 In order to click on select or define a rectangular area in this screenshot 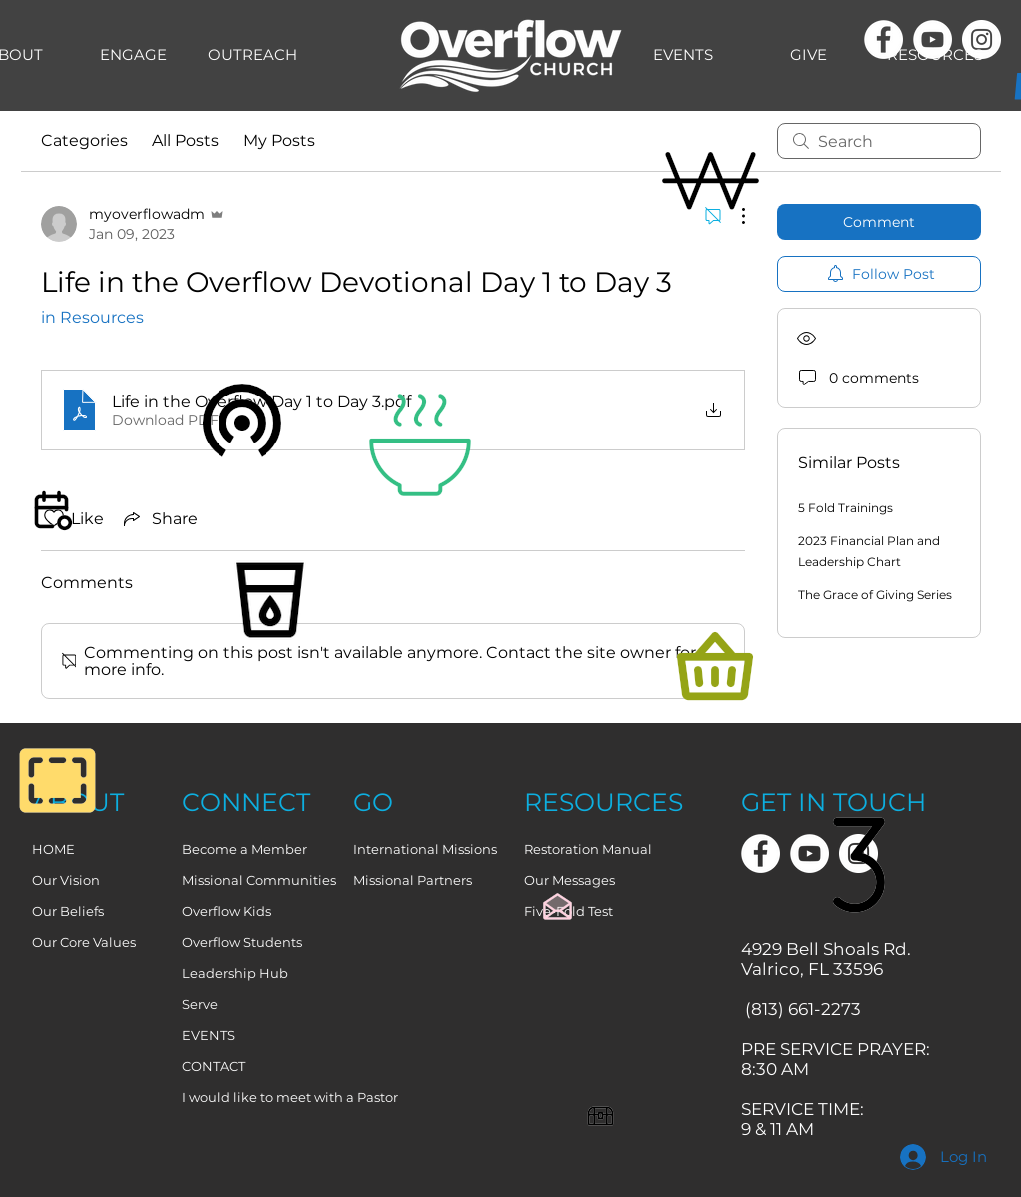, I will do `click(57, 780)`.